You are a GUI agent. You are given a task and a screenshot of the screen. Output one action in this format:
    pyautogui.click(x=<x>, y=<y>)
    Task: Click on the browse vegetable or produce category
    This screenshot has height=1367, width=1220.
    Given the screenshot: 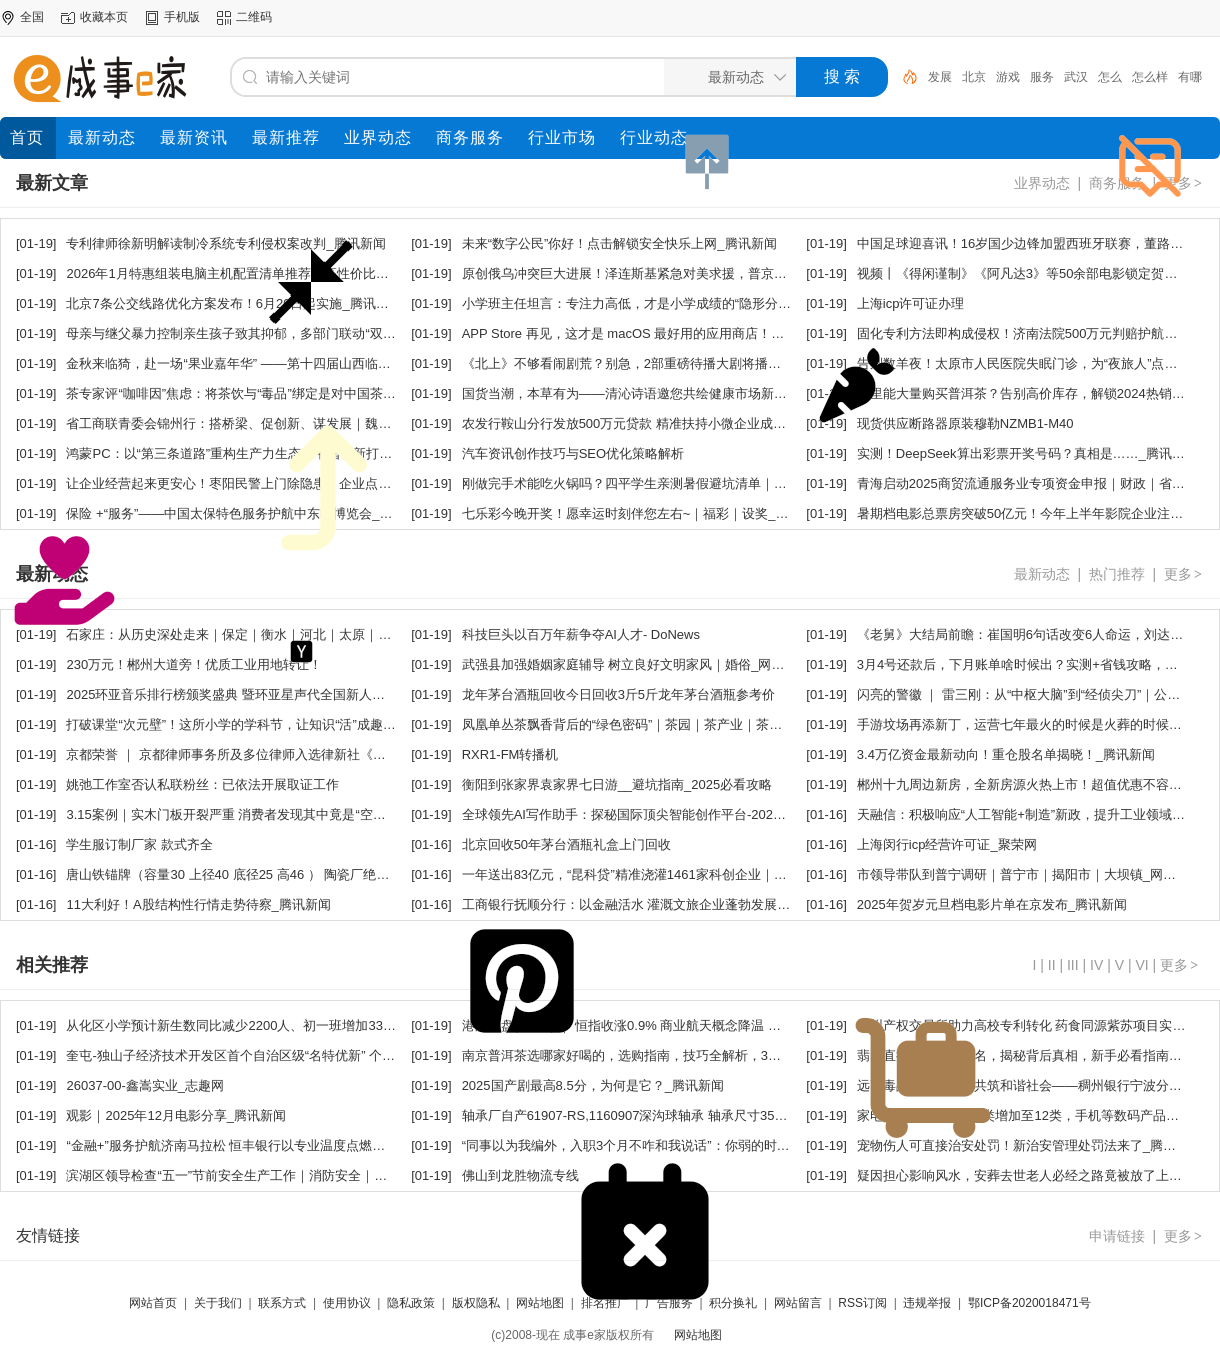 What is the action you would take?
    pyautogui.click(x=854, y=388)
    